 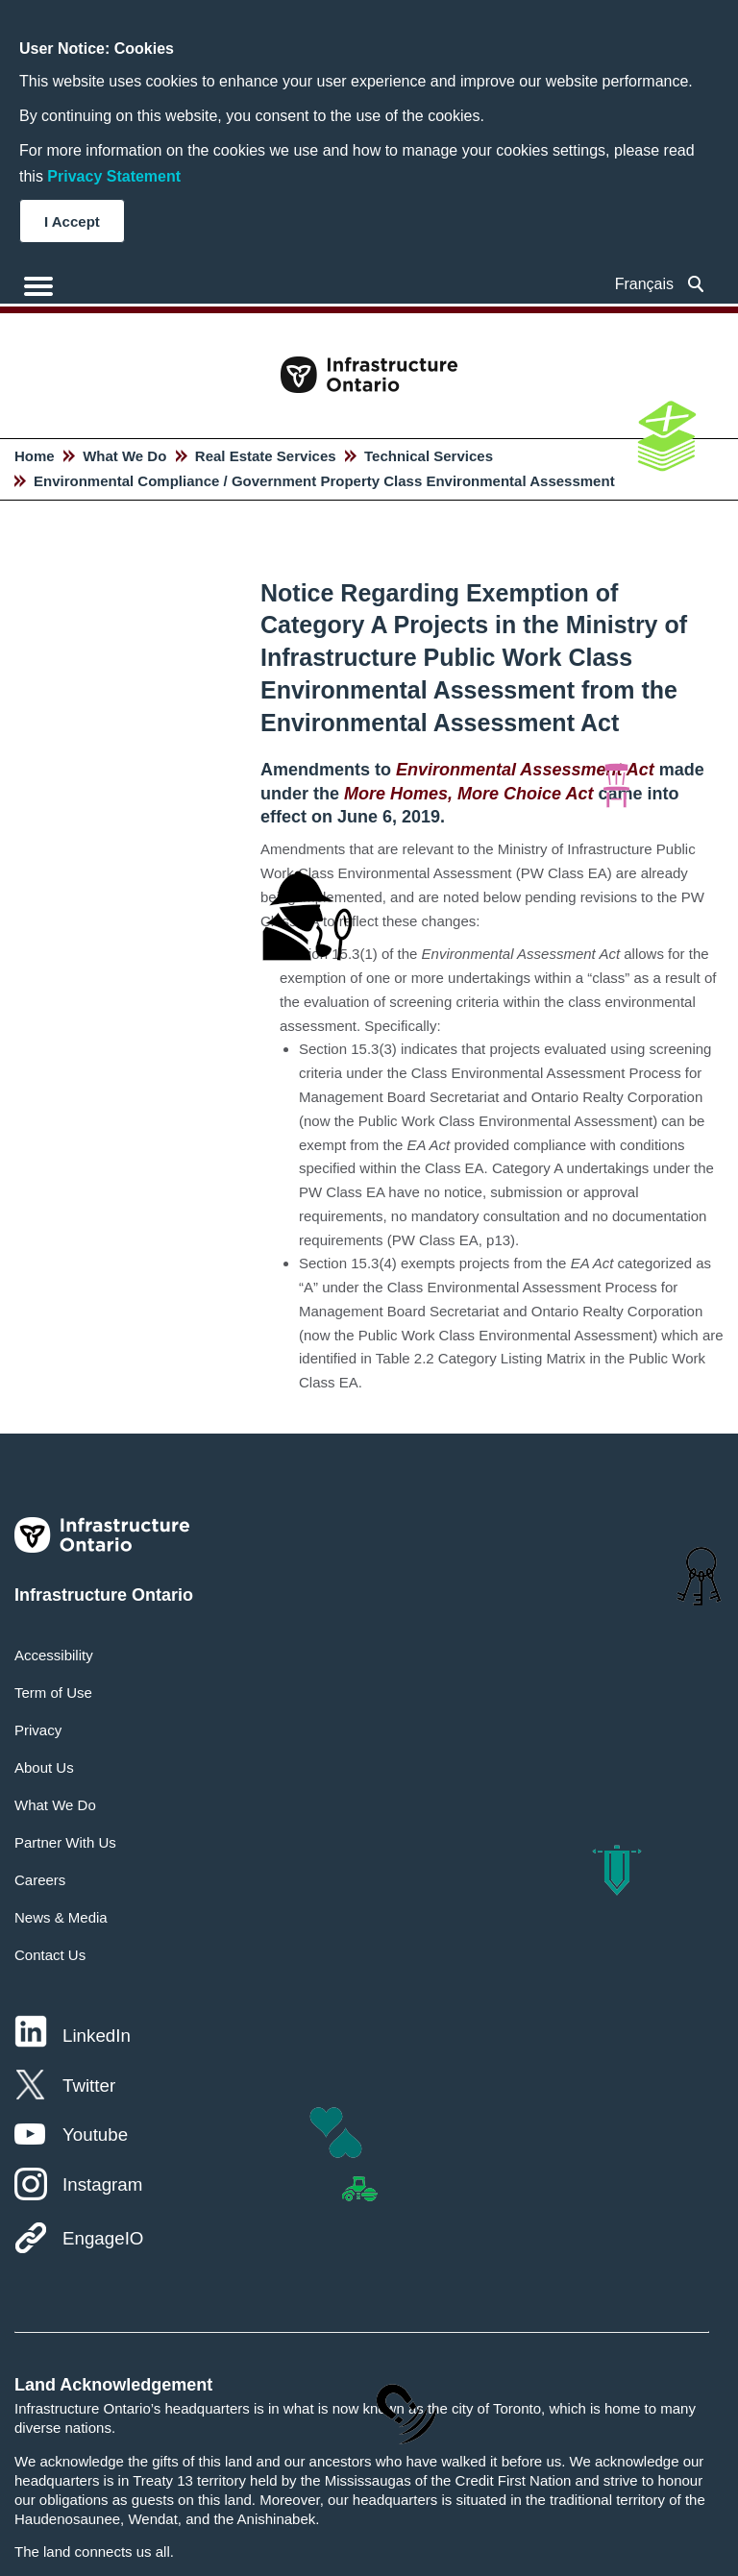 I want to click on construction or road building category, so click(x=359, y=2187).